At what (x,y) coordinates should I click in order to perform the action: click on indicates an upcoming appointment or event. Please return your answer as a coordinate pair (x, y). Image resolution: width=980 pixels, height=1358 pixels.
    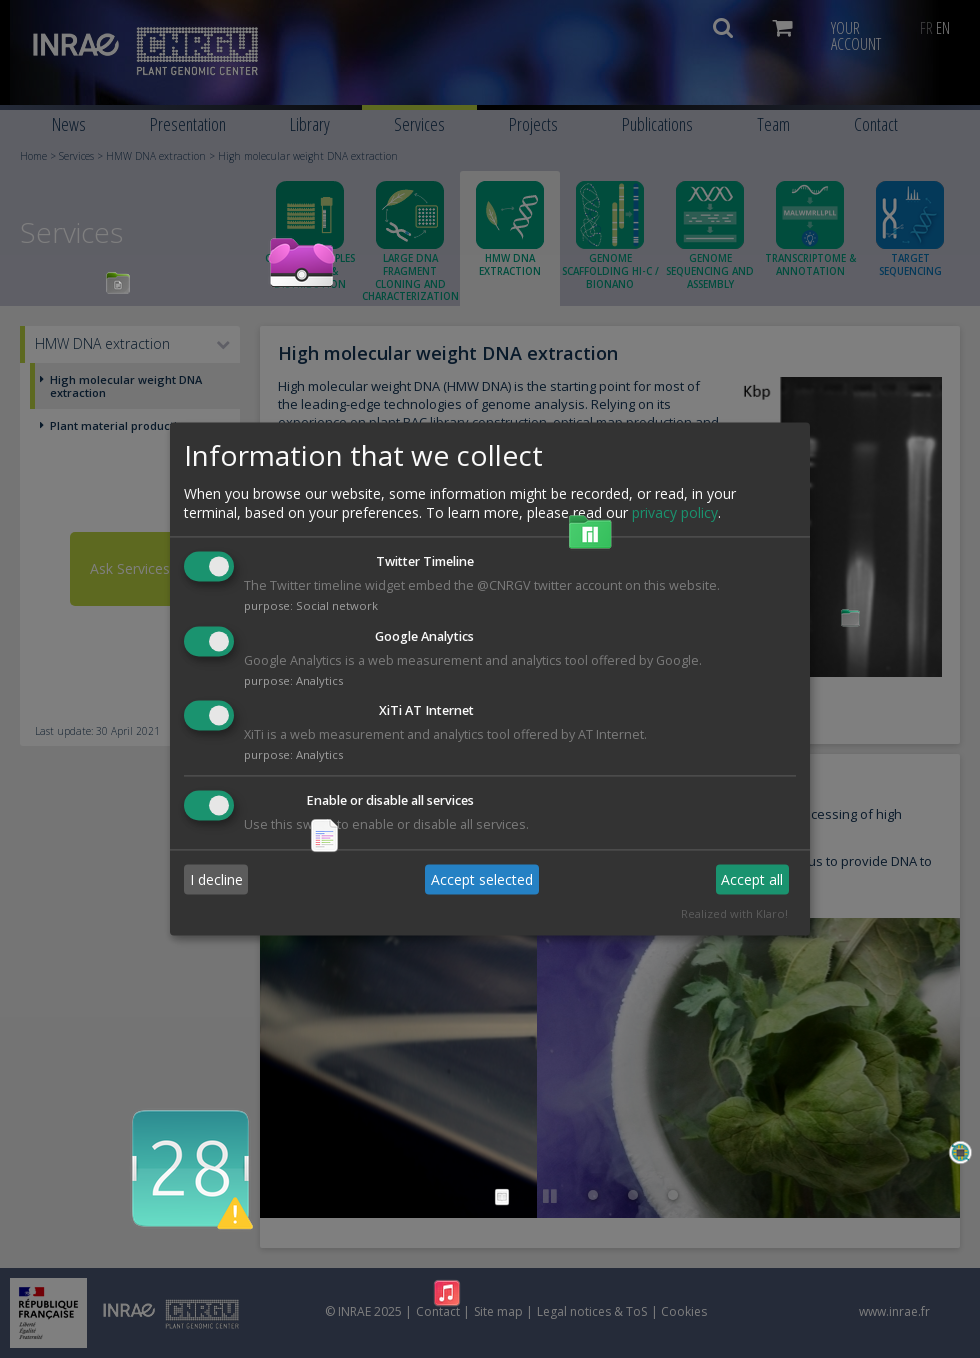
    Looking at the image, I should click on (190, 1168).